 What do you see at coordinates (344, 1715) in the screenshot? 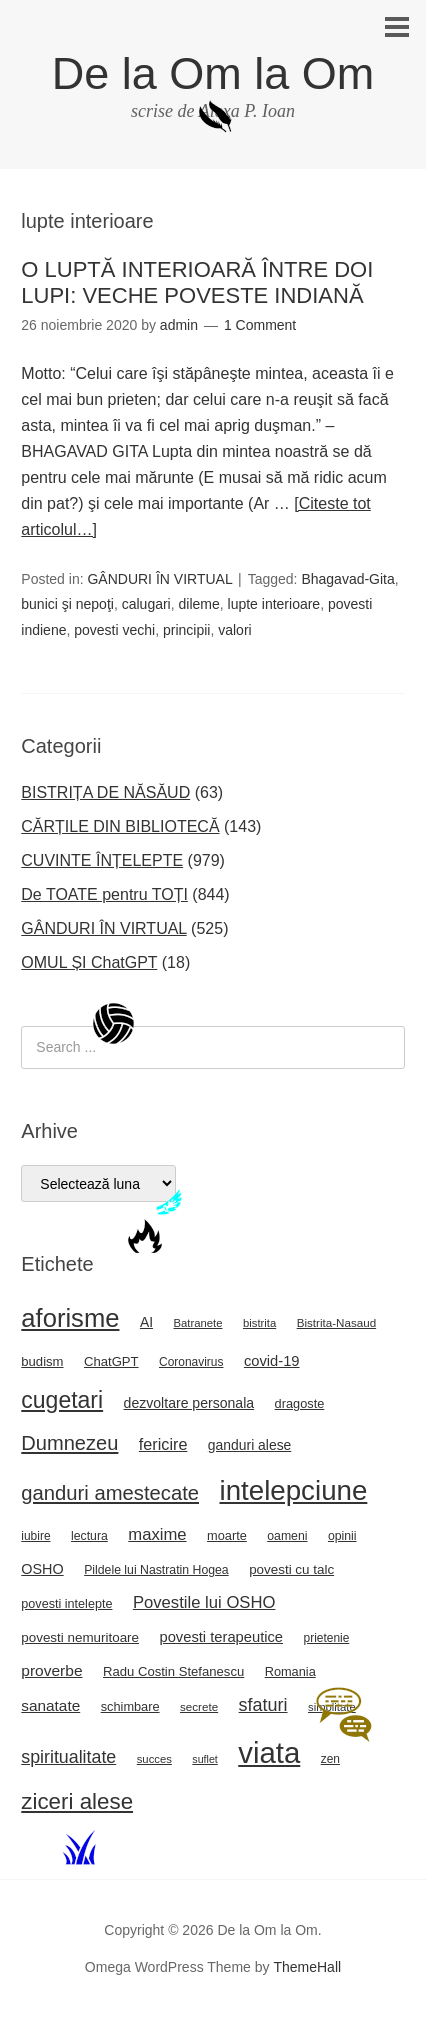
I see `open chat or messaging feature` at bounding box center [344, 1715].